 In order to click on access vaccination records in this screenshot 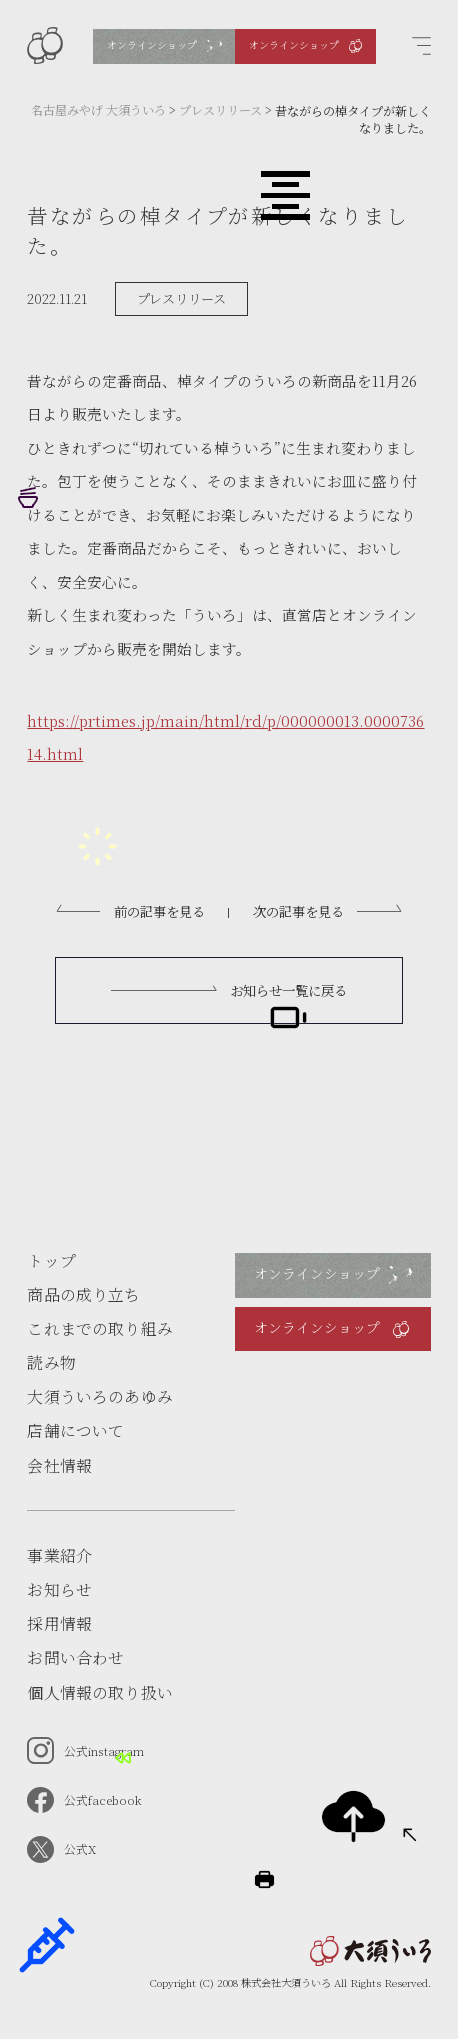, I will do `click(47, 1945)`.